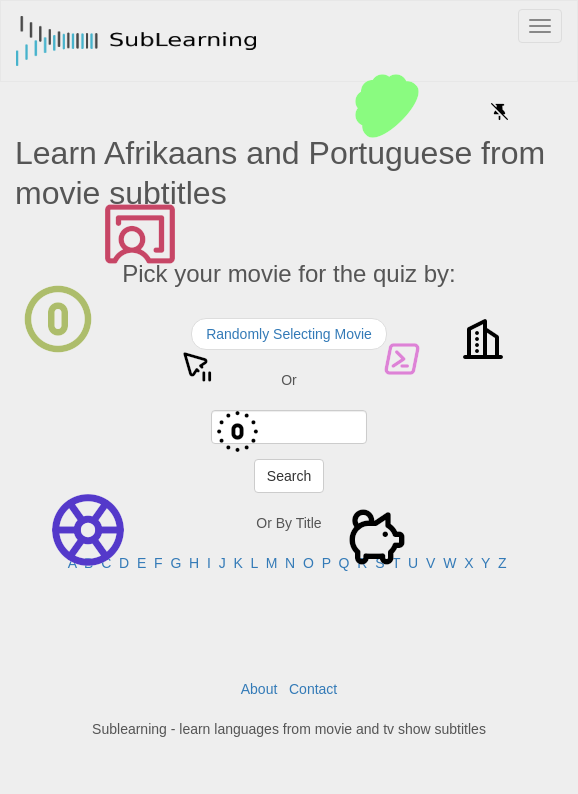  What do you see at coordinates (499, 111) in the screenshot?
I see `unpin this item` at bounding box center [499, 111].